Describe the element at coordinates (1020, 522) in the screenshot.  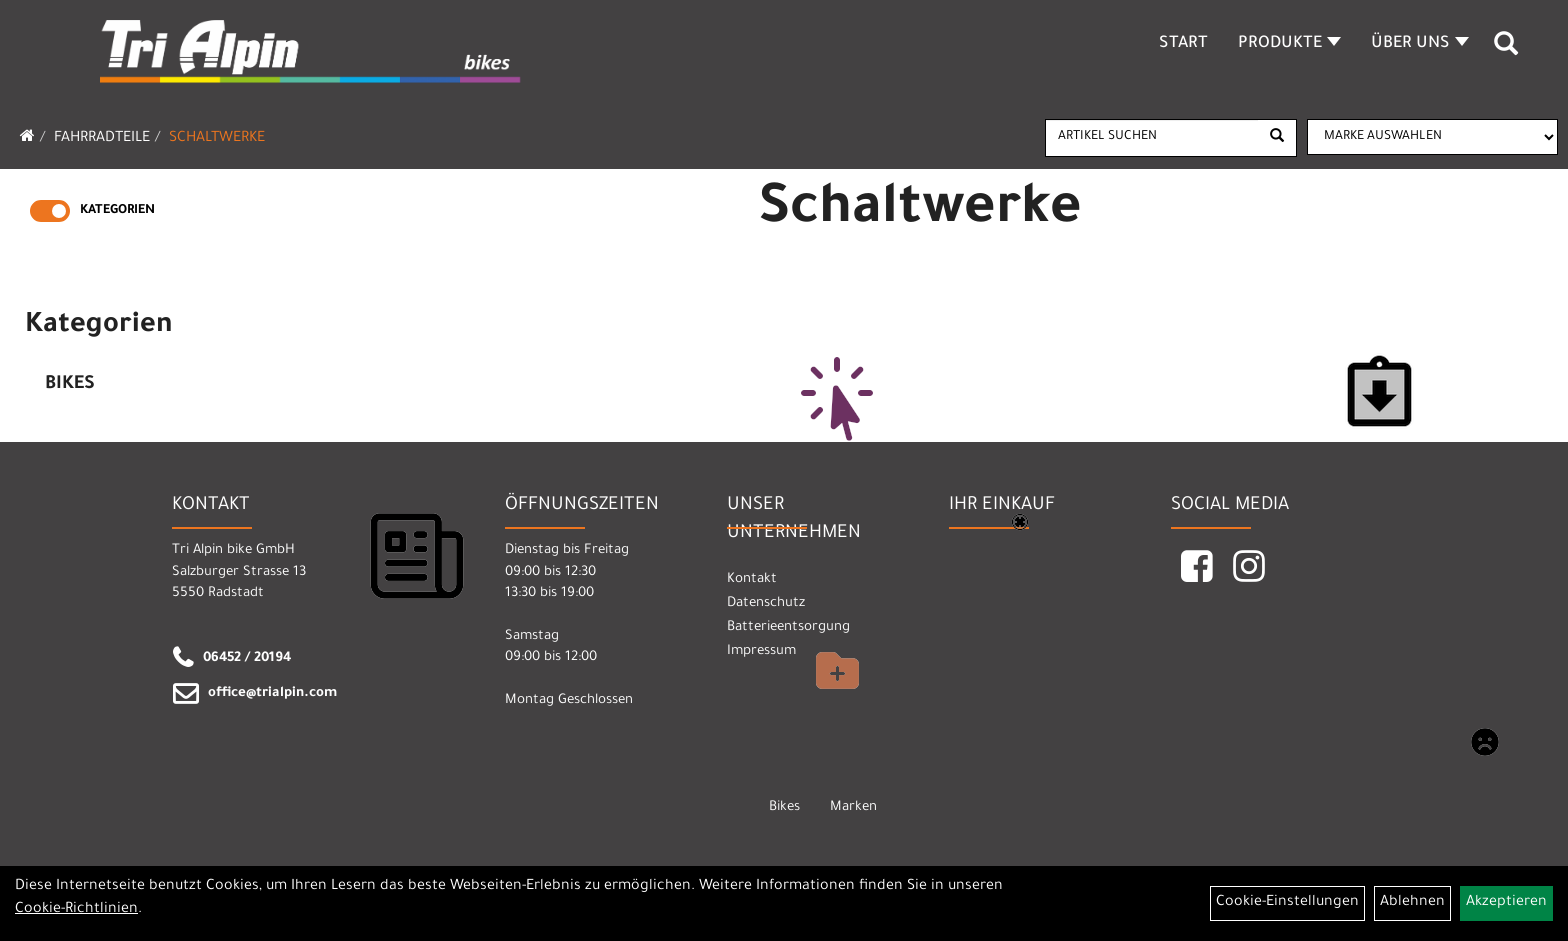
I see `center map on current location` at that location.